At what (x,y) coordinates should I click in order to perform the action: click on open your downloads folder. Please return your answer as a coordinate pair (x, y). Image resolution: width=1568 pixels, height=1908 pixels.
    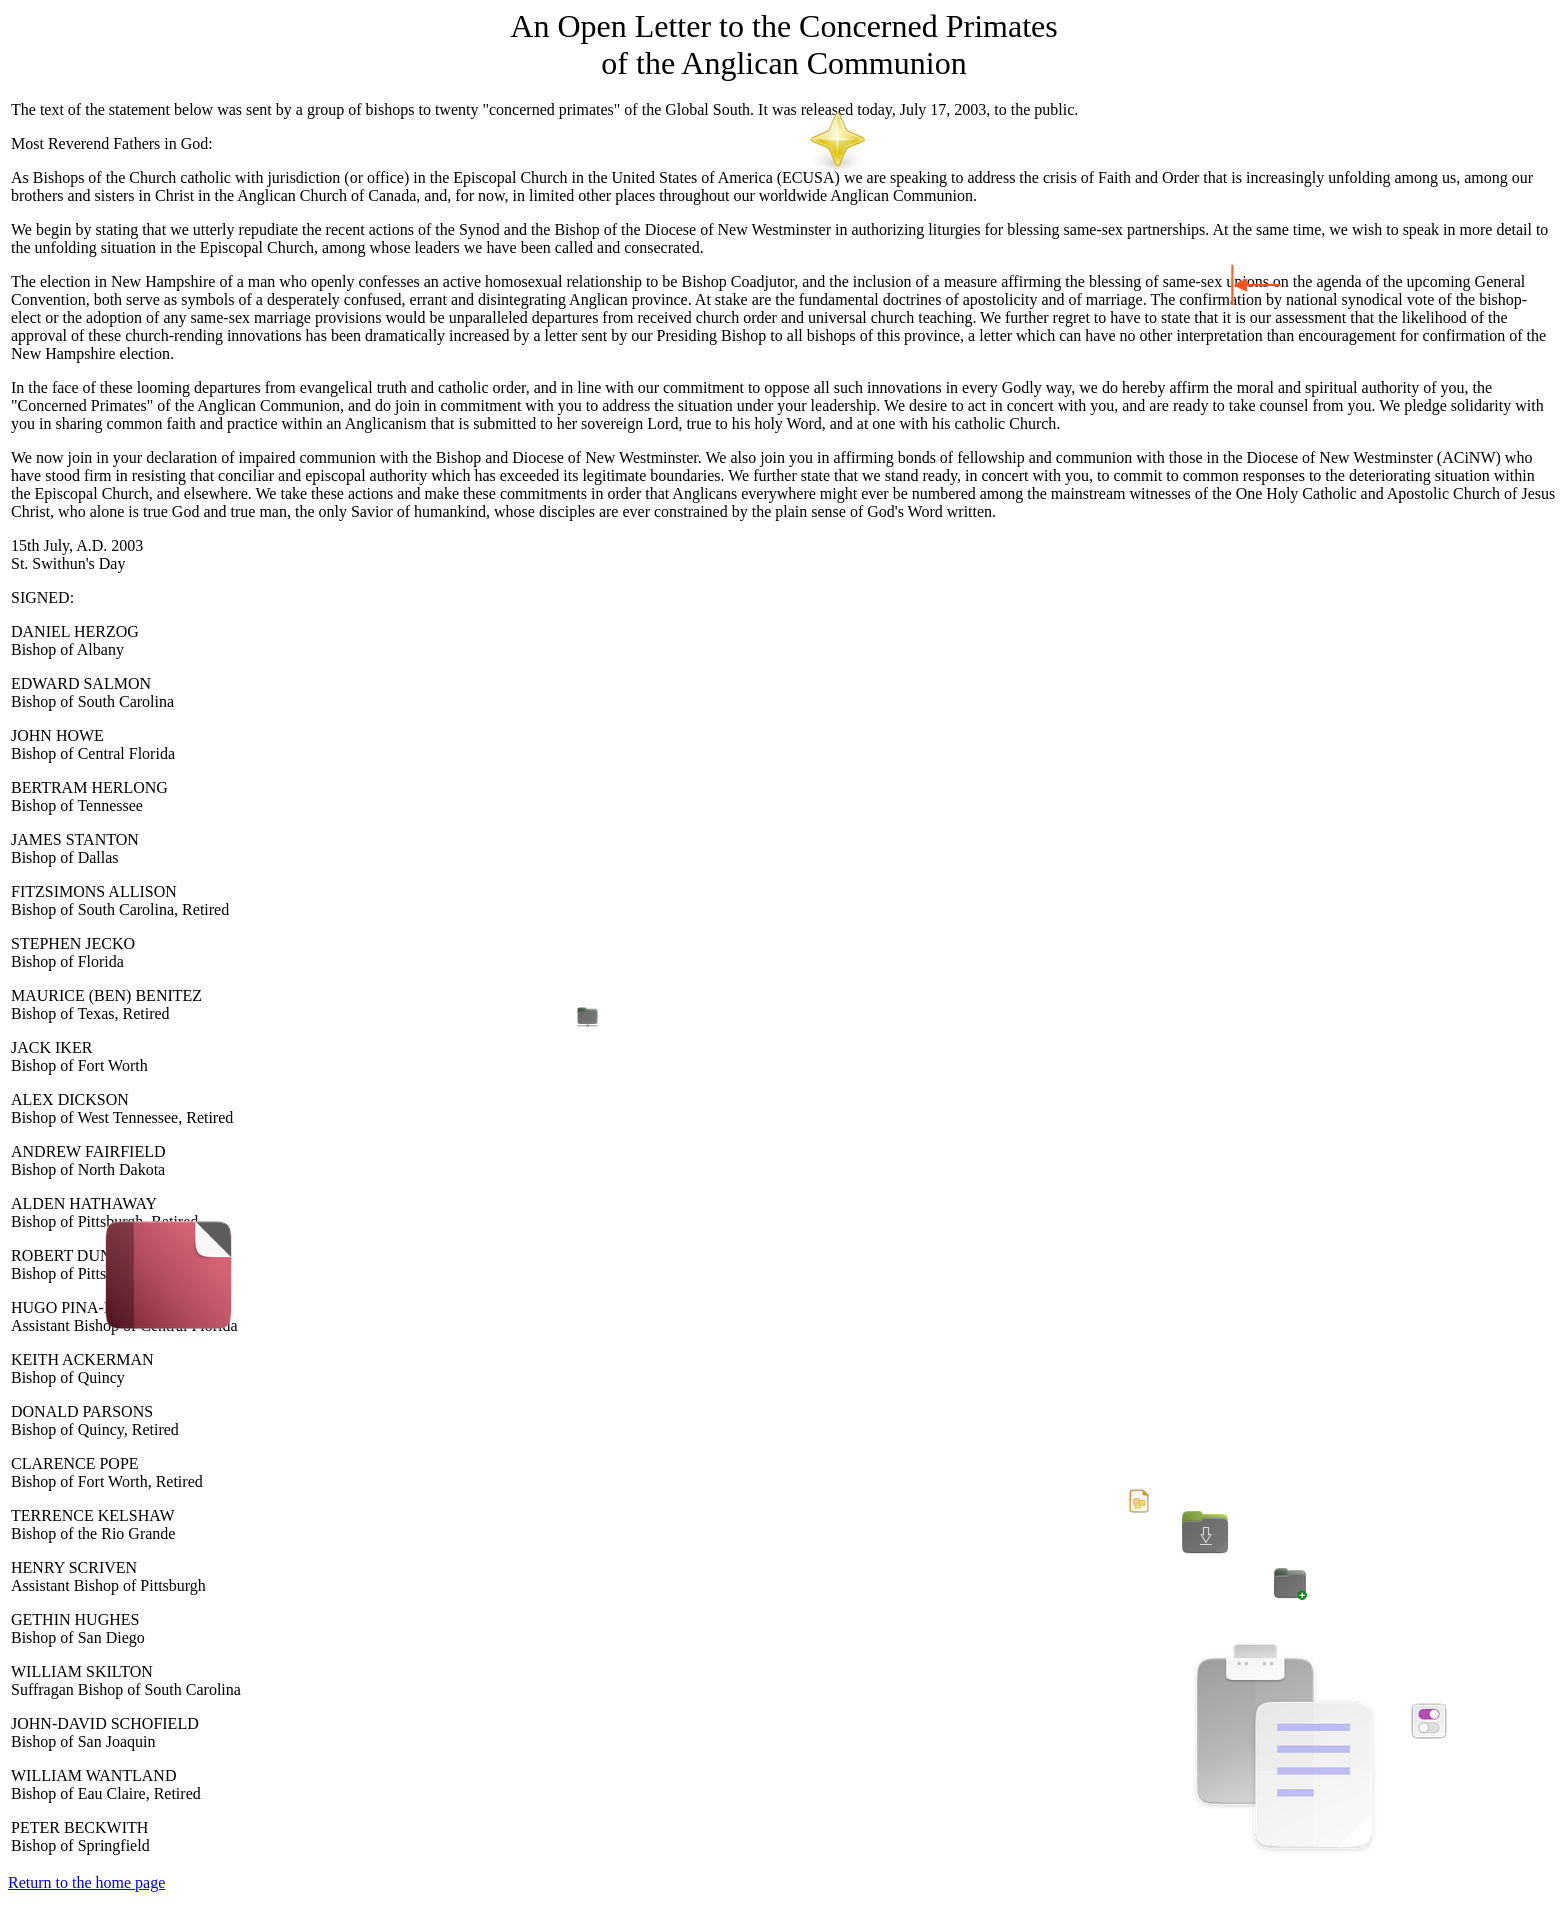
    Looking at the image, I should click on (1205, 1532).